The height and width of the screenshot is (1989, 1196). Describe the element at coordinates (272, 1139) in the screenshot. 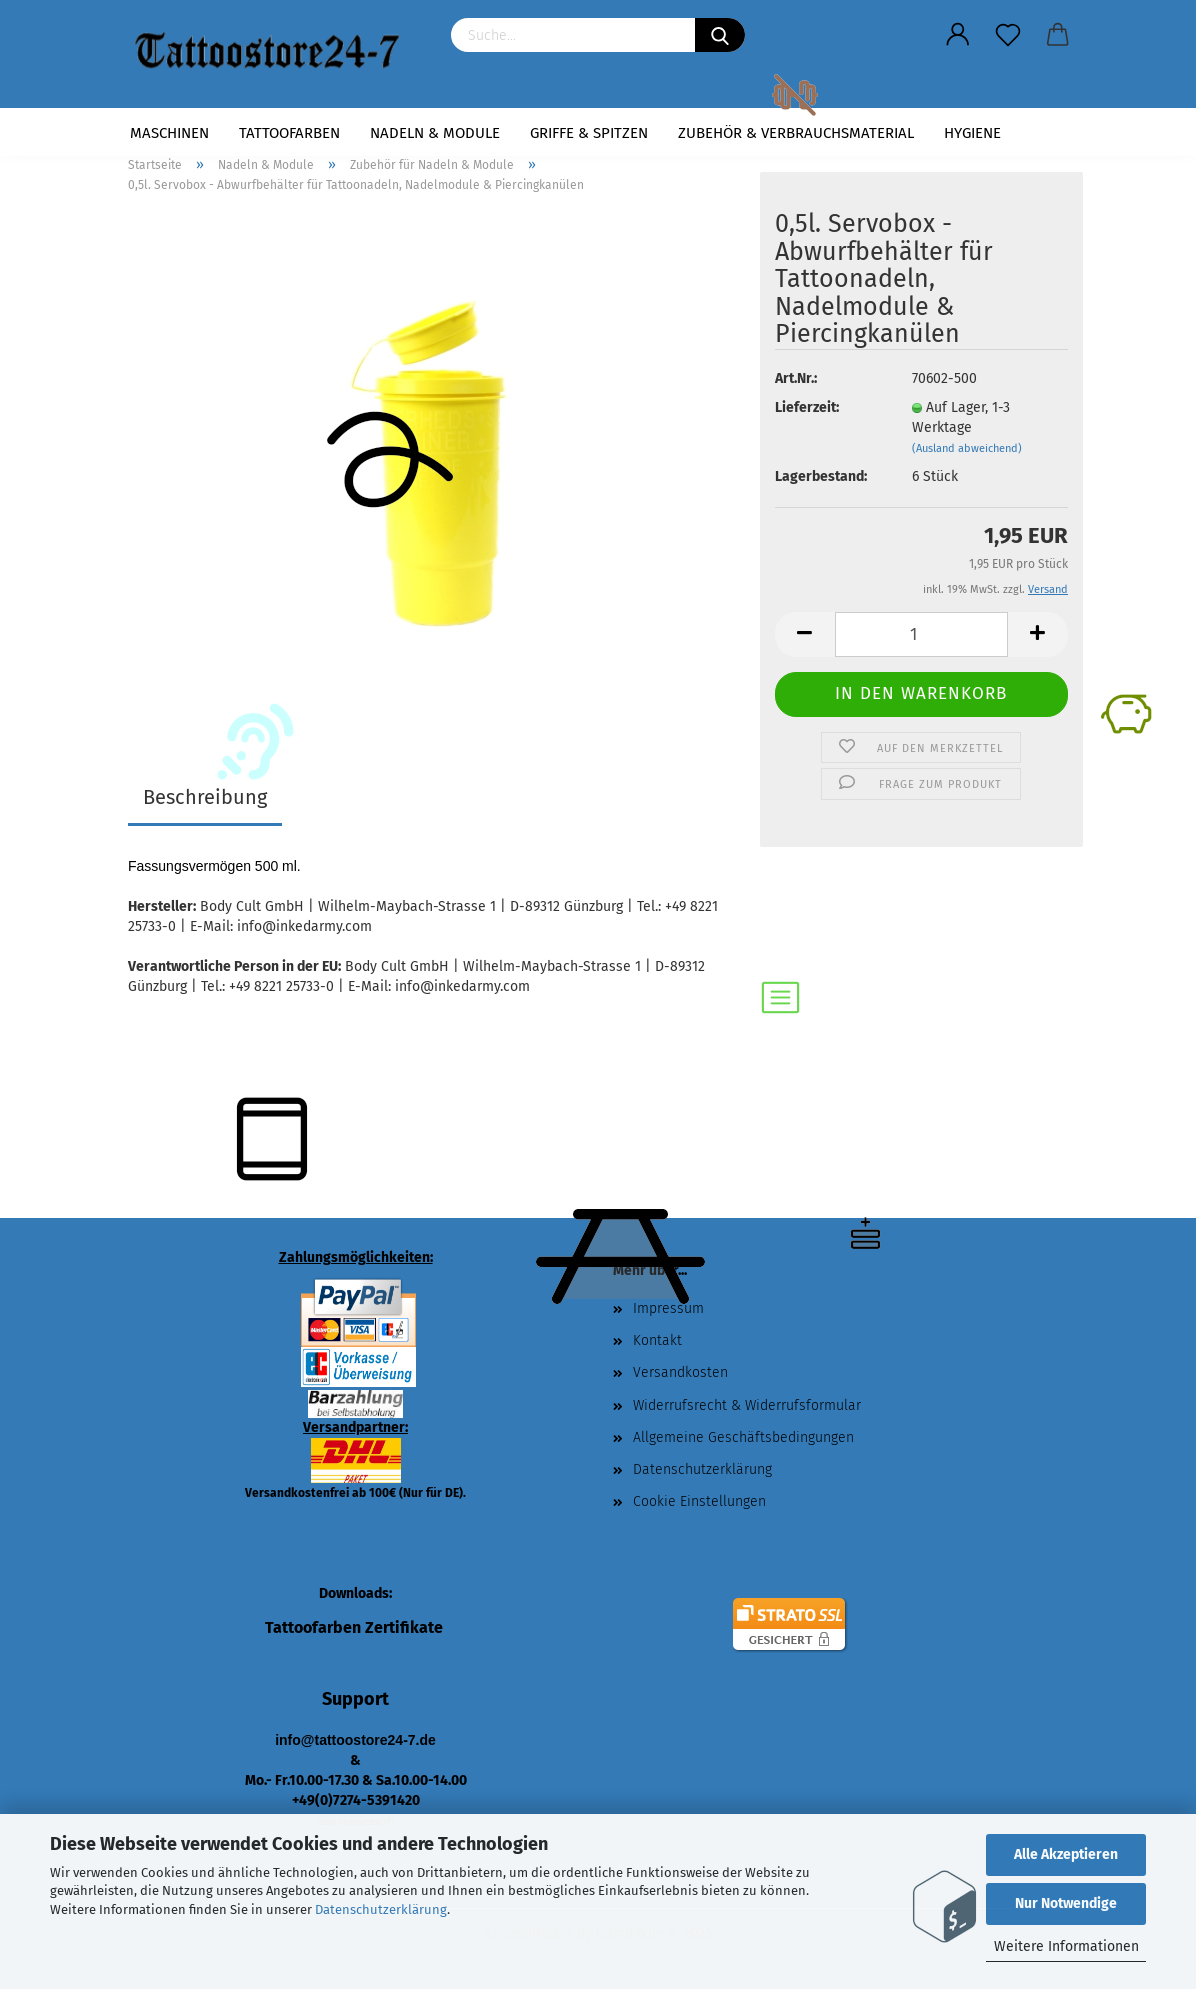

I see `switch to tablet view` at that location.